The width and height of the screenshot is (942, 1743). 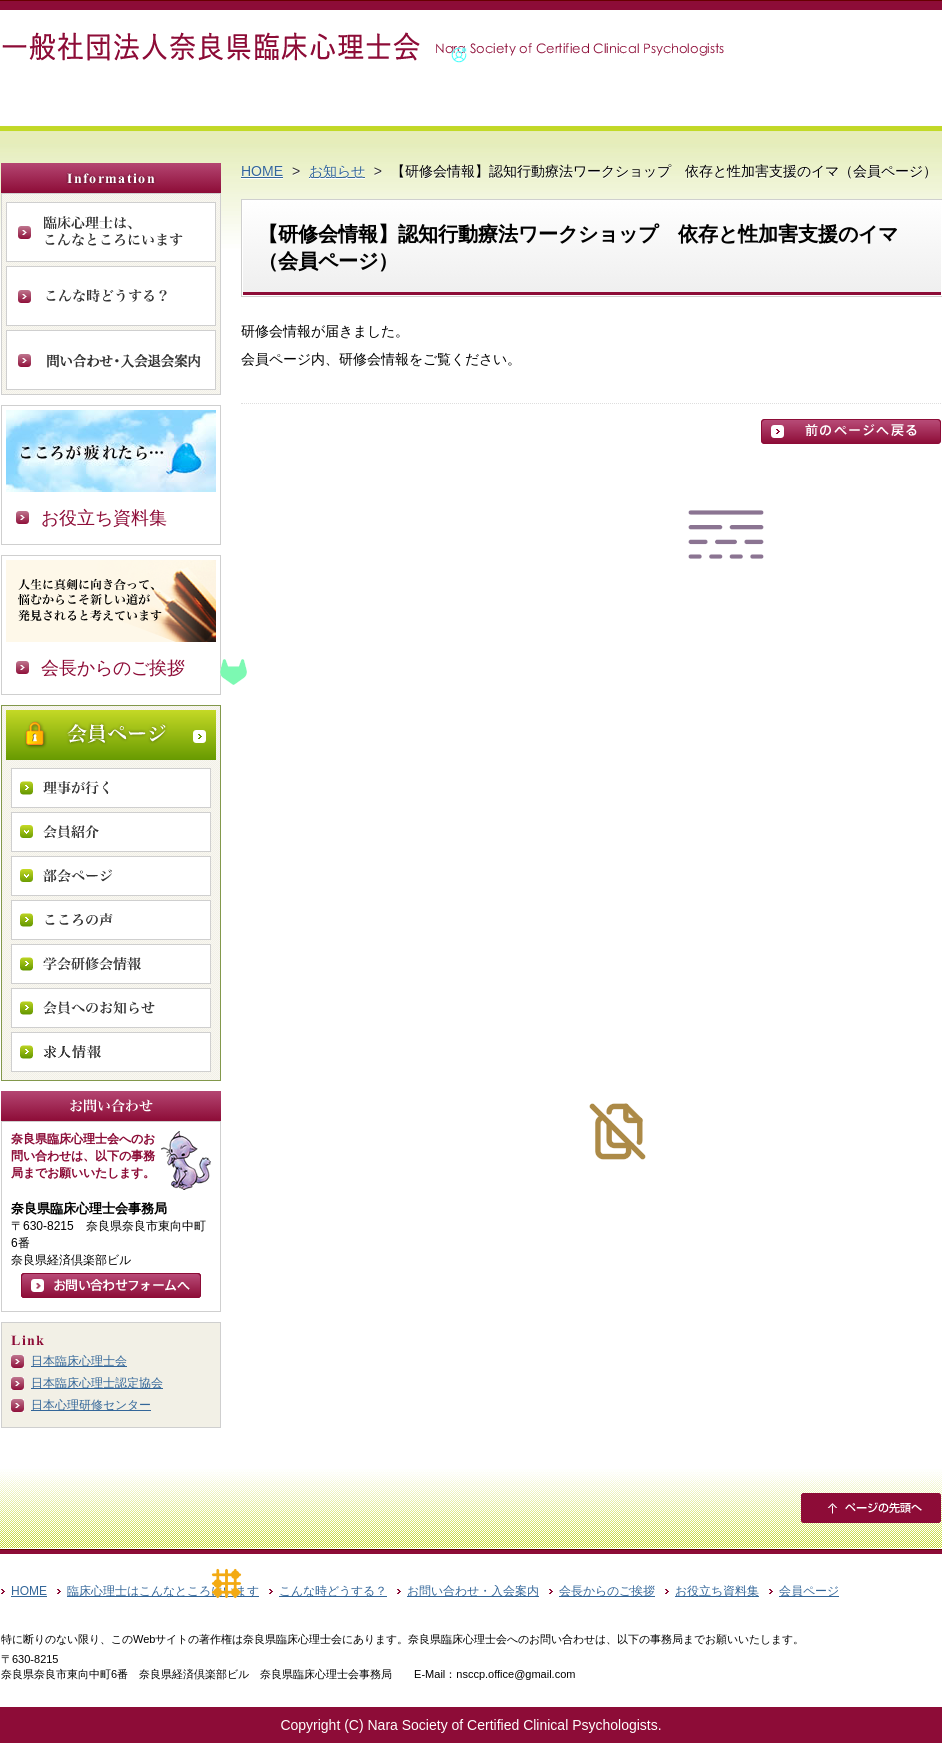 What do you see at coordinates (617, 1131) in the screenshot?
I see `files are unavailable or inaccessible` at bounding box center [617, 1131].